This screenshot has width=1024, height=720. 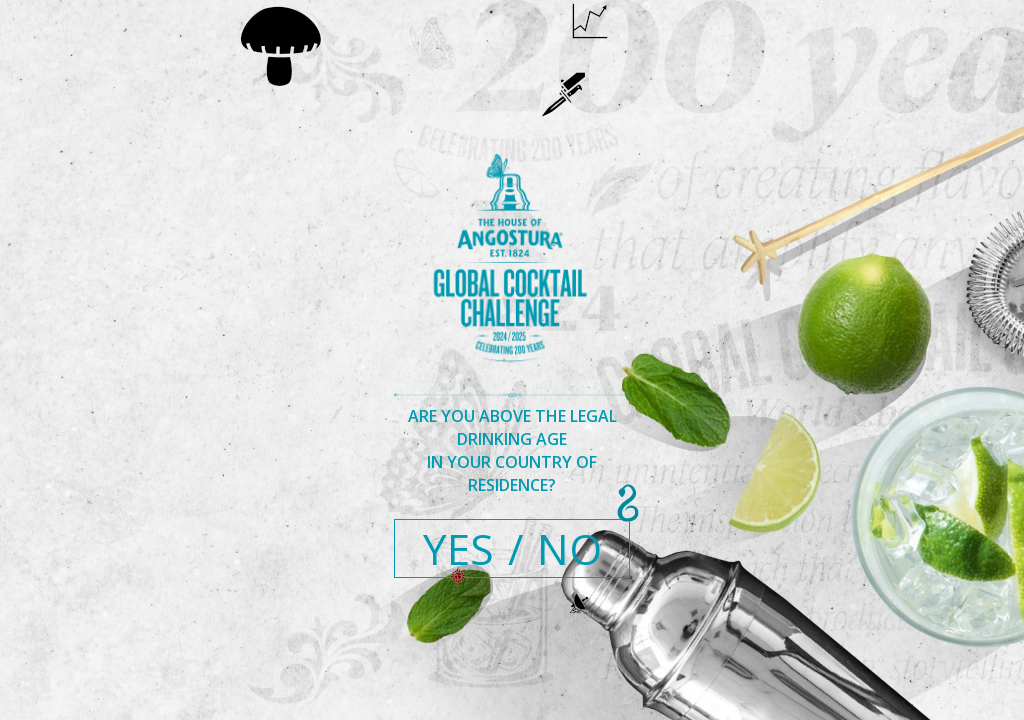 What do you see at coordinates (563, 94) in the screenshot?
I see `equip bayonet attachment to weapon` at bounding box center [563, 94].